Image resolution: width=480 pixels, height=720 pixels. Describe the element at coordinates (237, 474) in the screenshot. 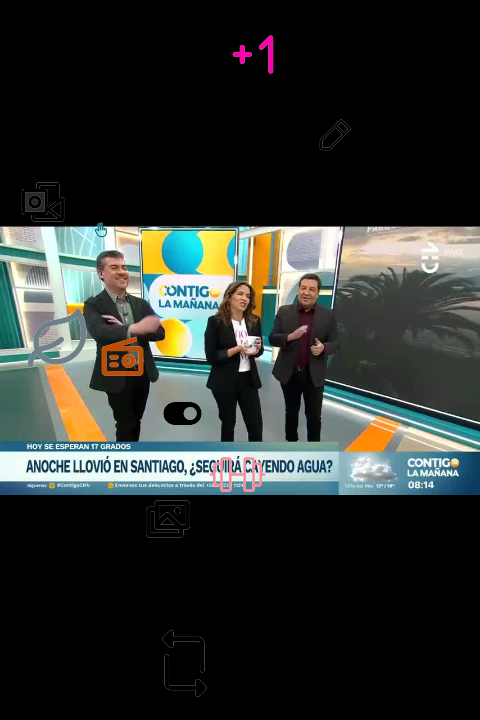

I see `access workout or fitness features` at that location.